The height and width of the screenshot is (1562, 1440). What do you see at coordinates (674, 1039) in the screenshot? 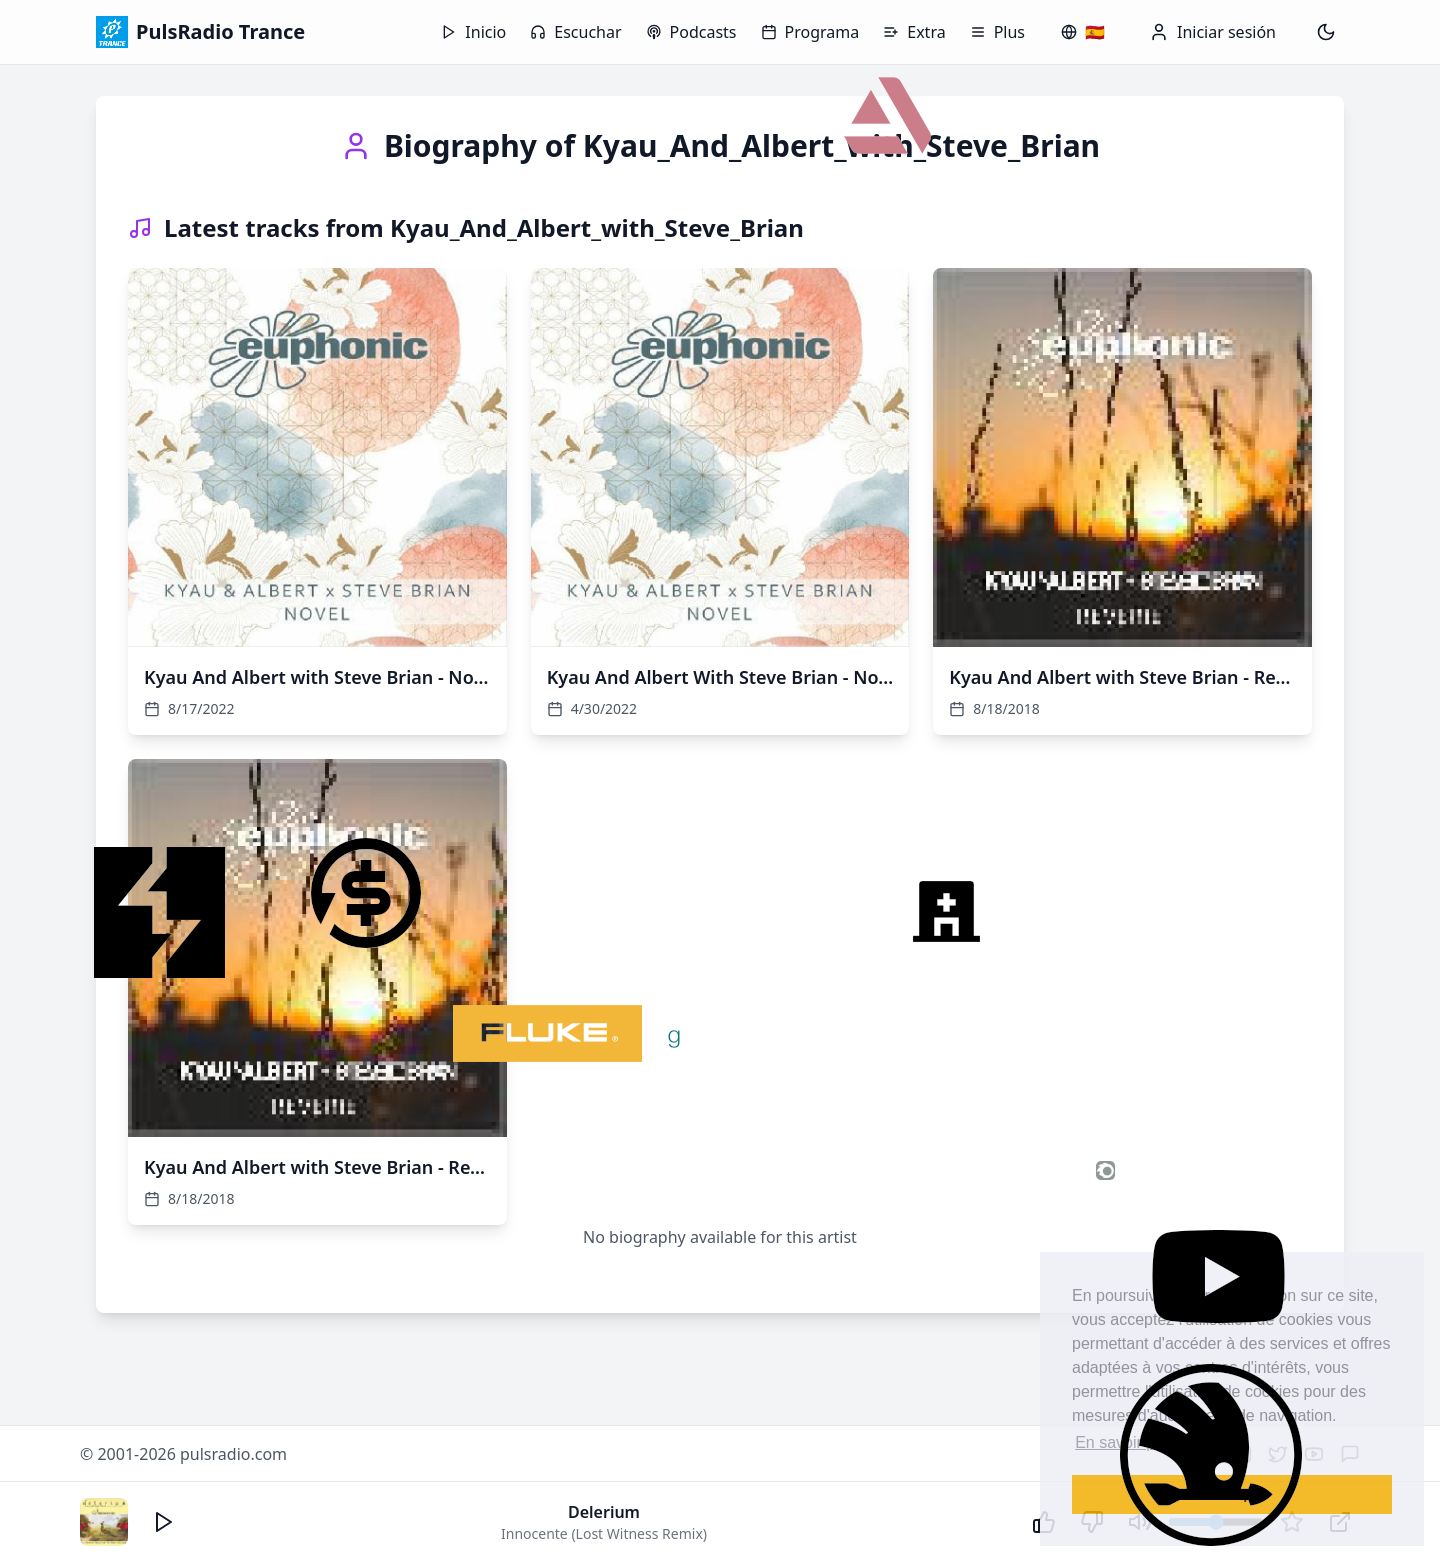
I see `link to Goodreads profile` at bounding box center [674, 1039].